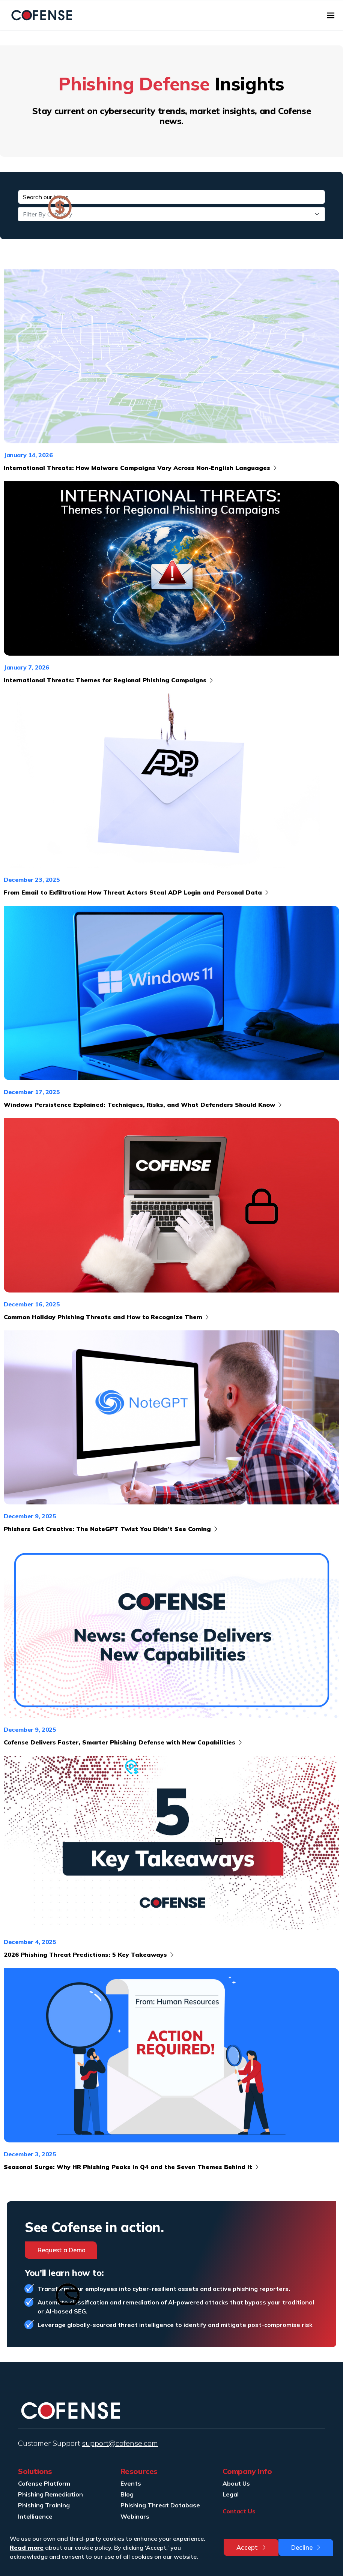  What do you see at coordinates (219, 1841) in the screenshot?
I see `cancel or exit presentation mode` at bounding box center [219, 1841].